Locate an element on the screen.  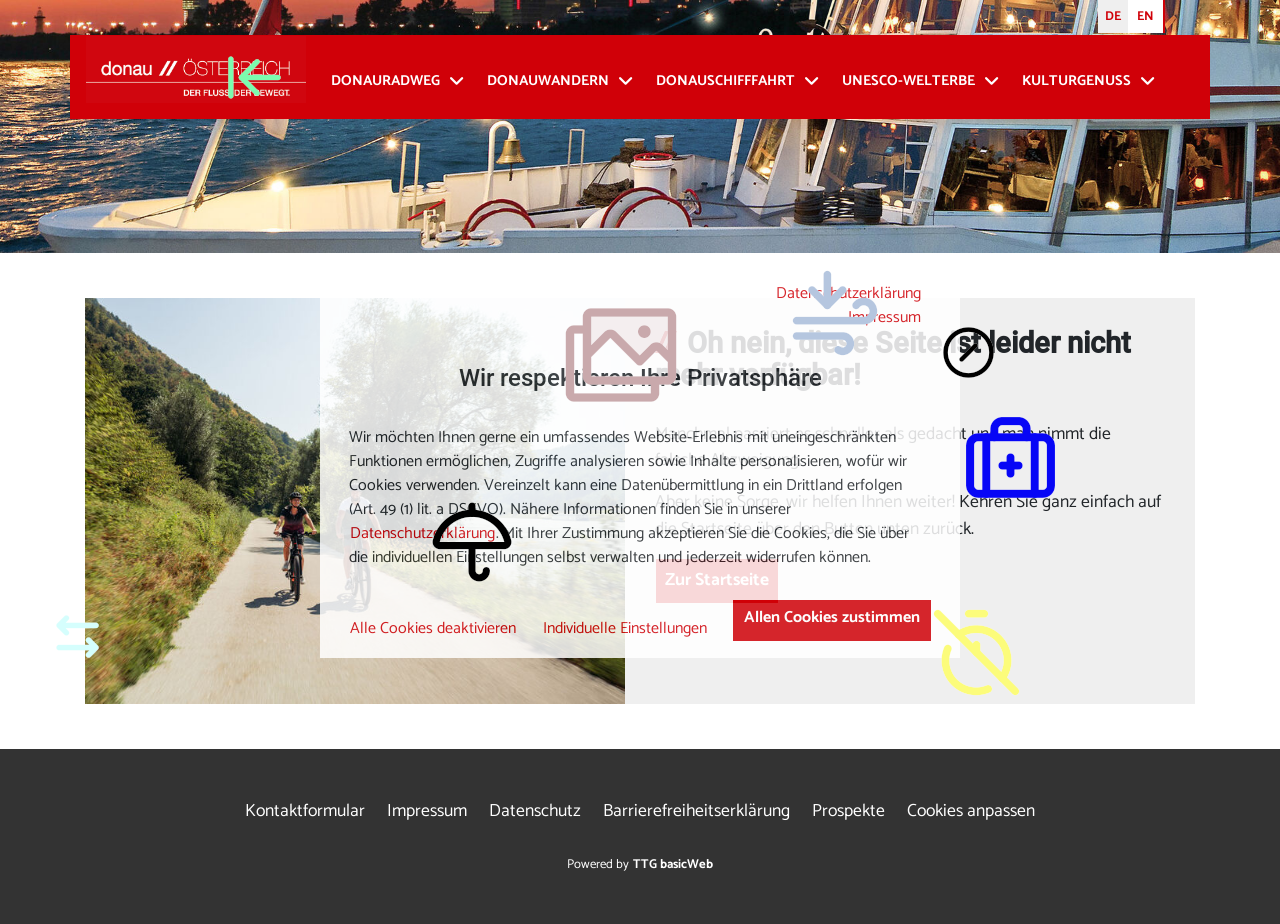
disable or cancel timer is located at coordinates (976, 652).